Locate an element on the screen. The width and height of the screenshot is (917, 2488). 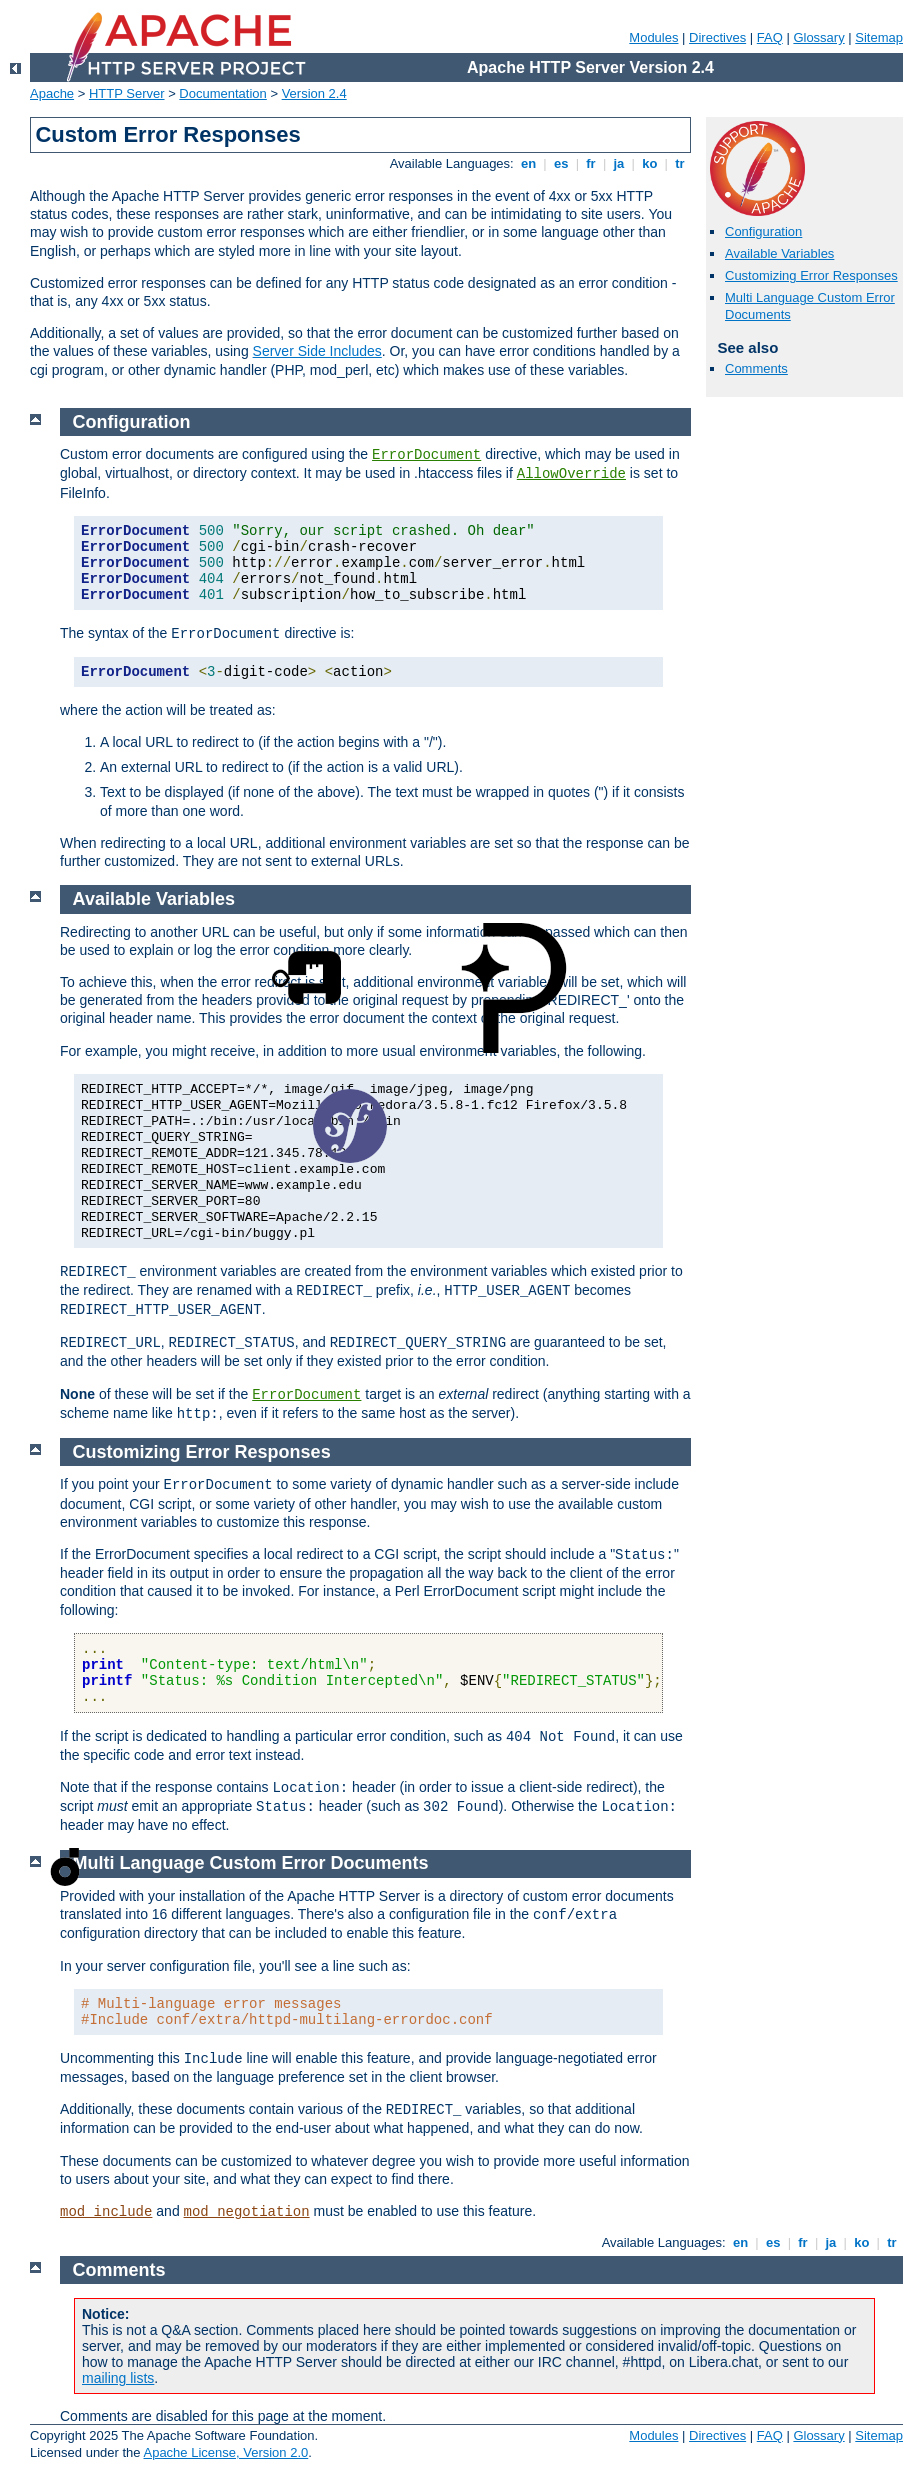
open depositphotos stock image library is located at coordinates (65, 1867).